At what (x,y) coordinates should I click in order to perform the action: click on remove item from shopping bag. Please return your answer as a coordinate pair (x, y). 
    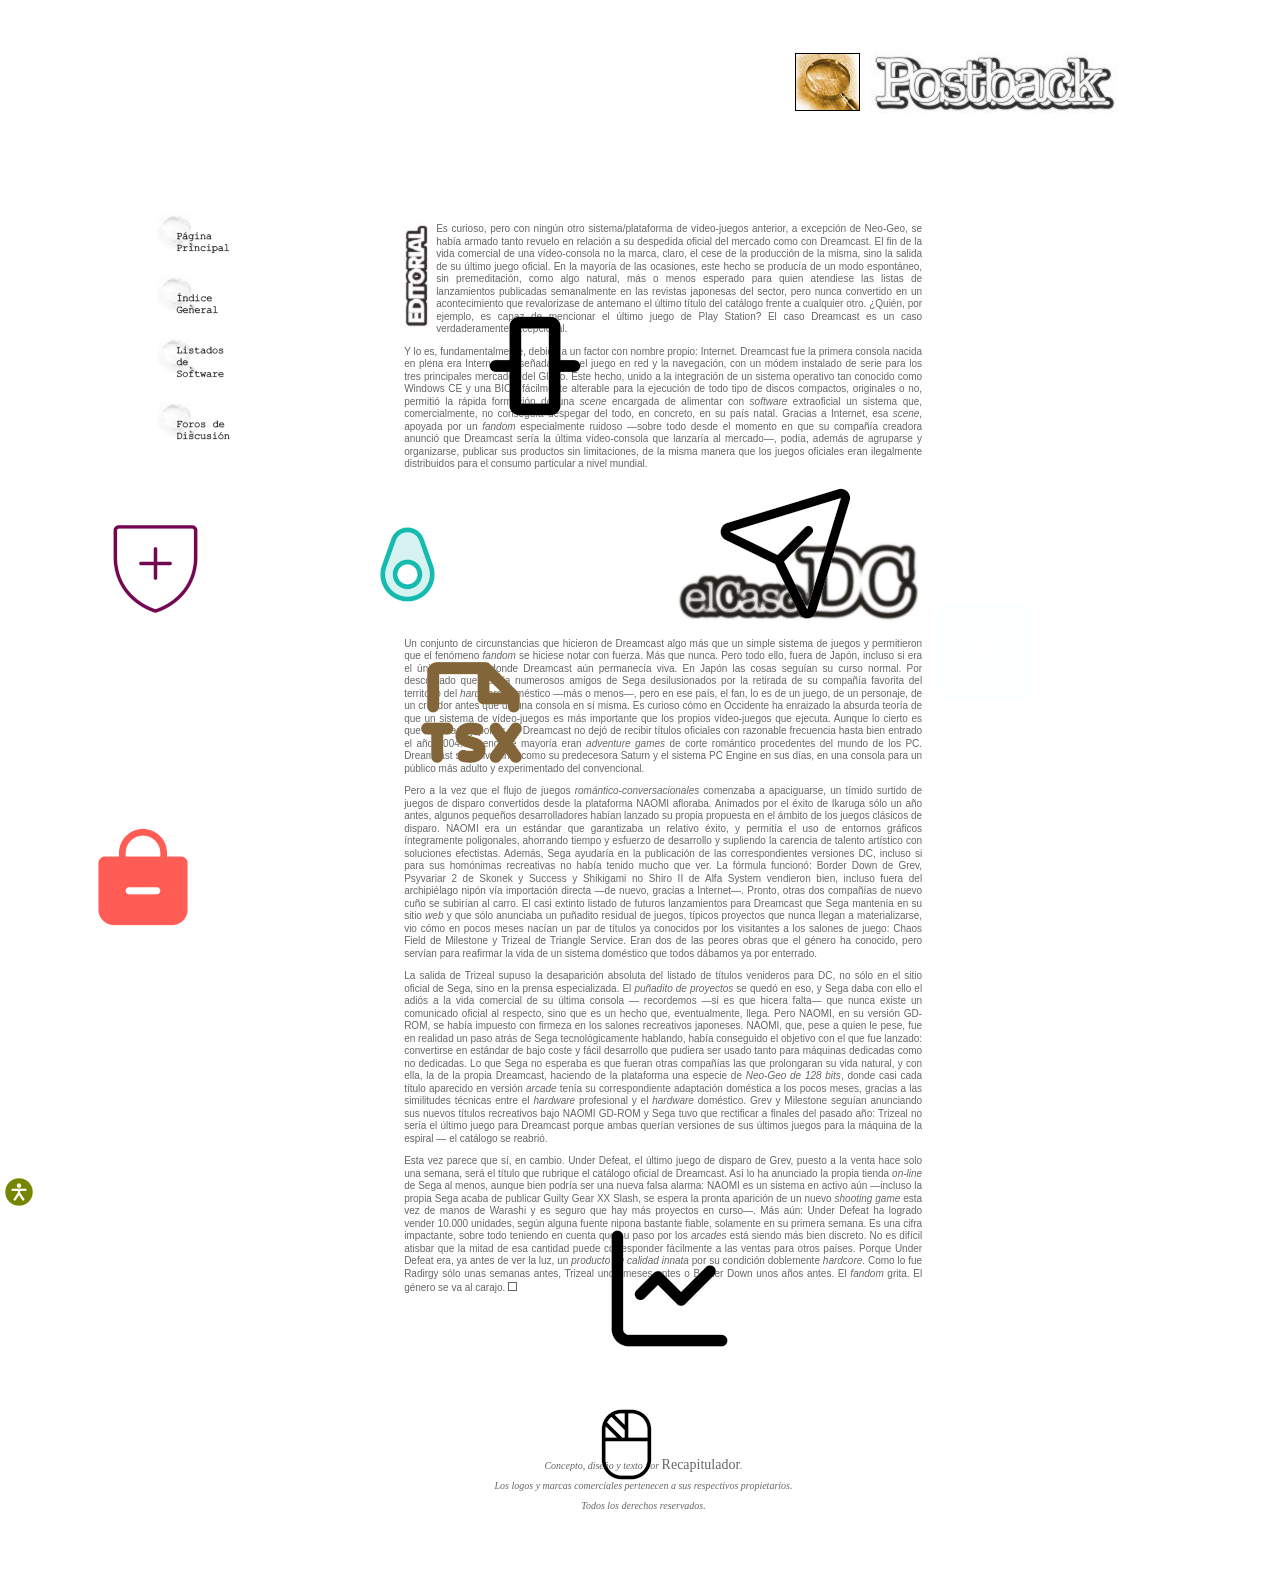
    Looking at the image, I should click on (143, 877).